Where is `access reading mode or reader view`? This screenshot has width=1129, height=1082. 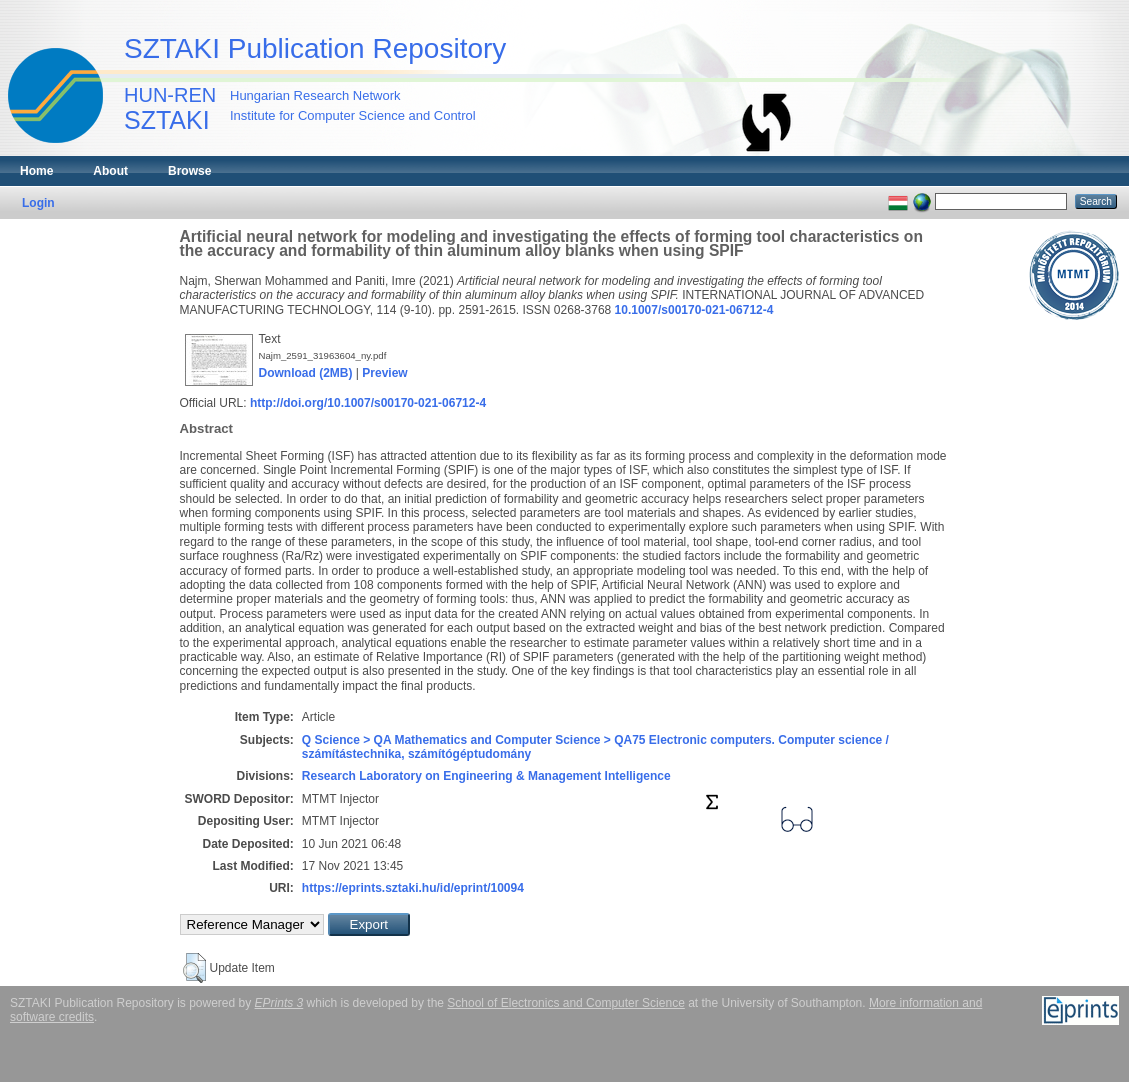
access reading mode or reader view is located at coordinates (797, 820).